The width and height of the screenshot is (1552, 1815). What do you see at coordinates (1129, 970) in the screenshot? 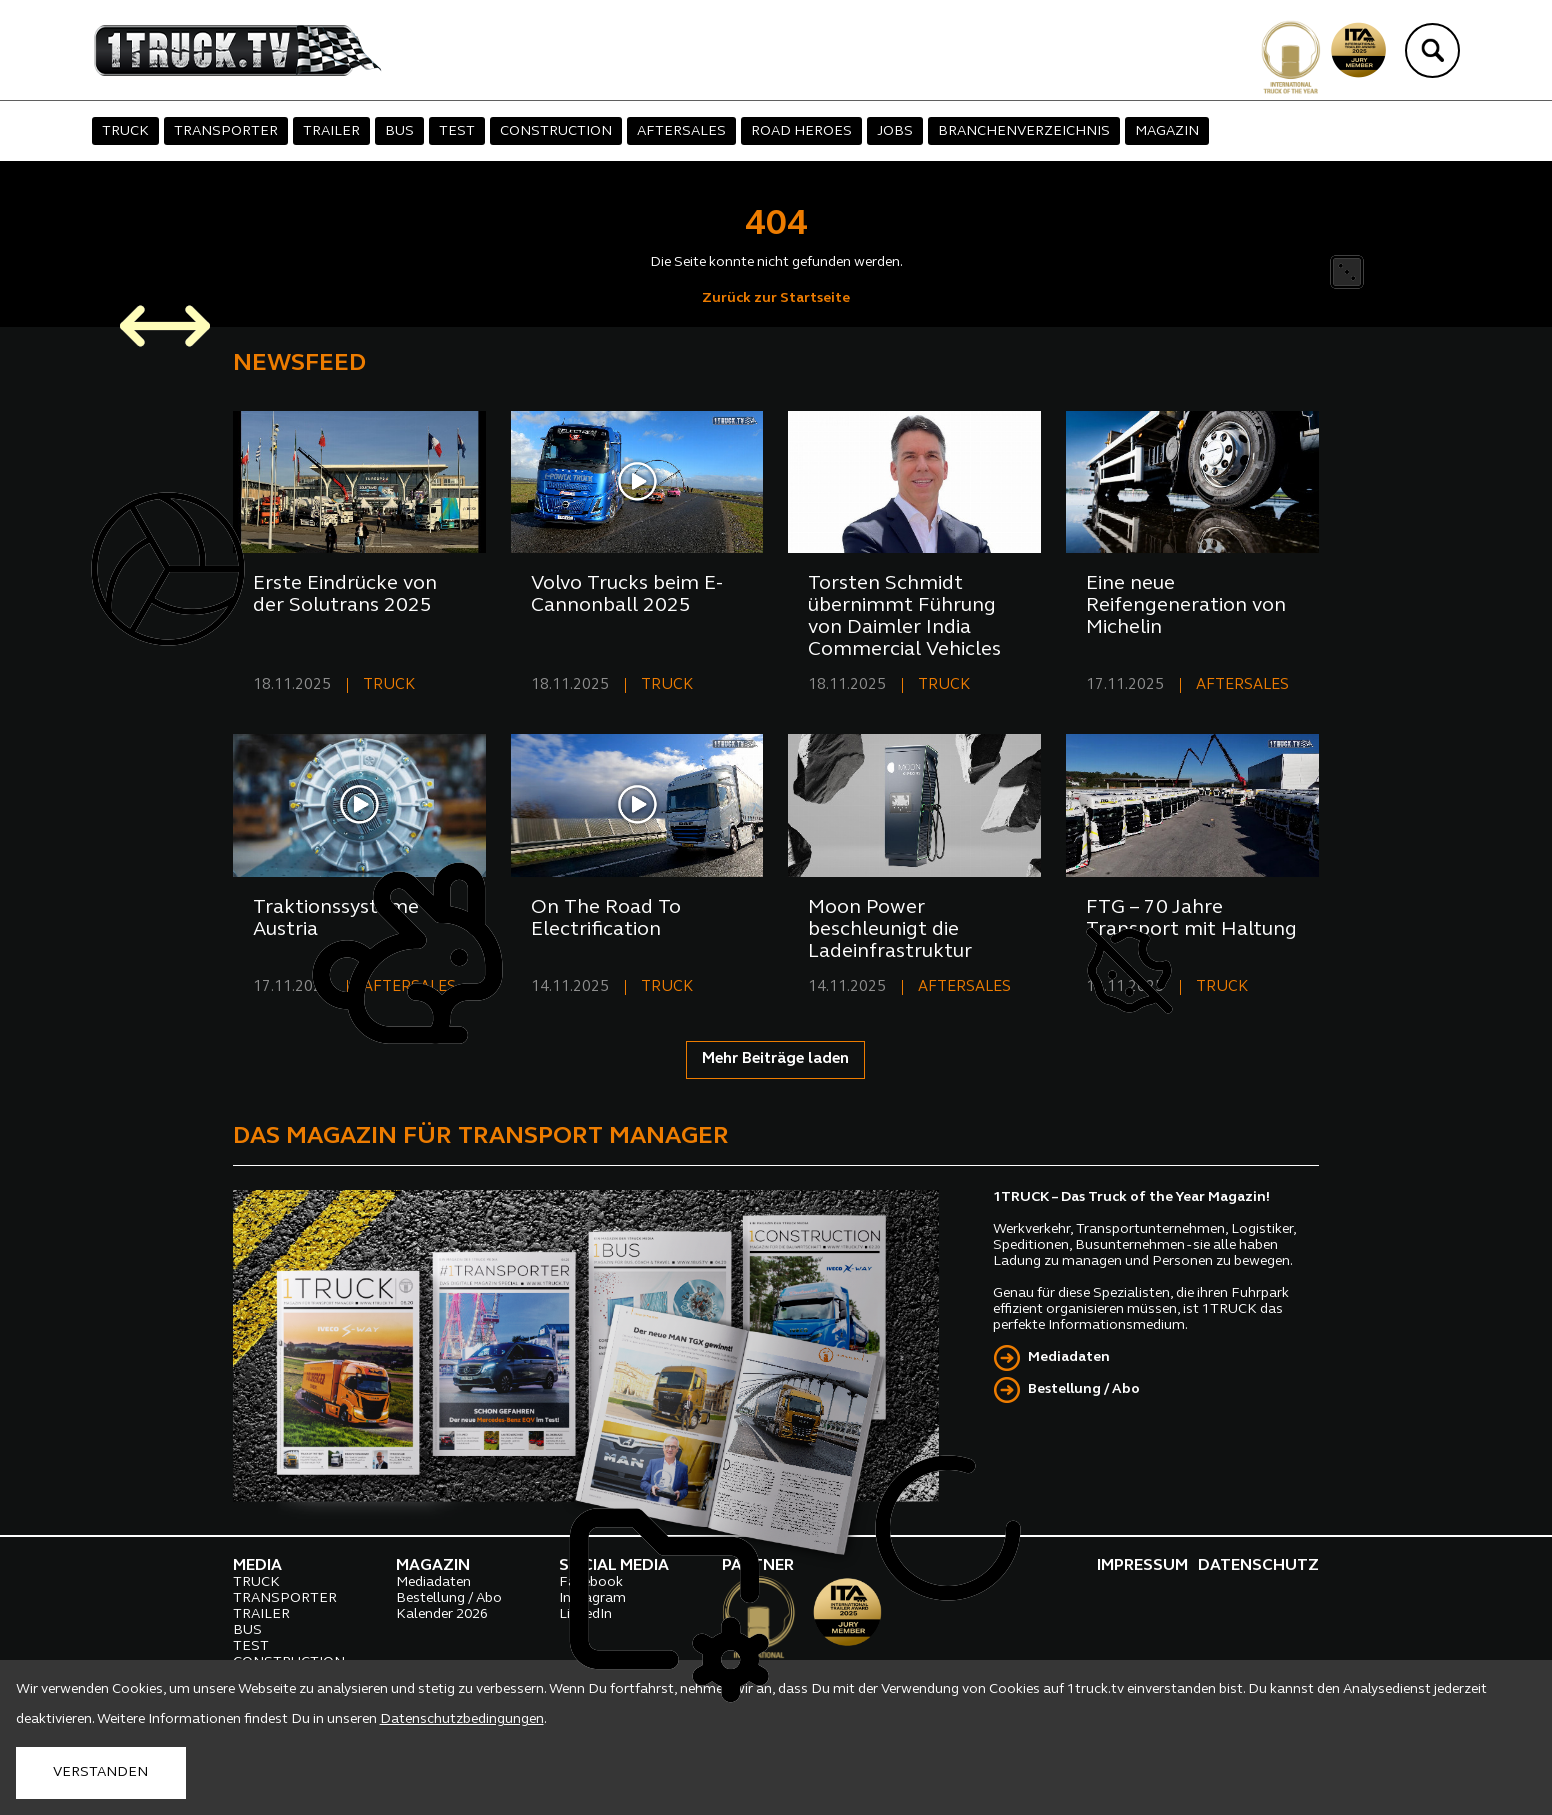
I see `disable cookie tracking` at bounding box center [1129, 970].